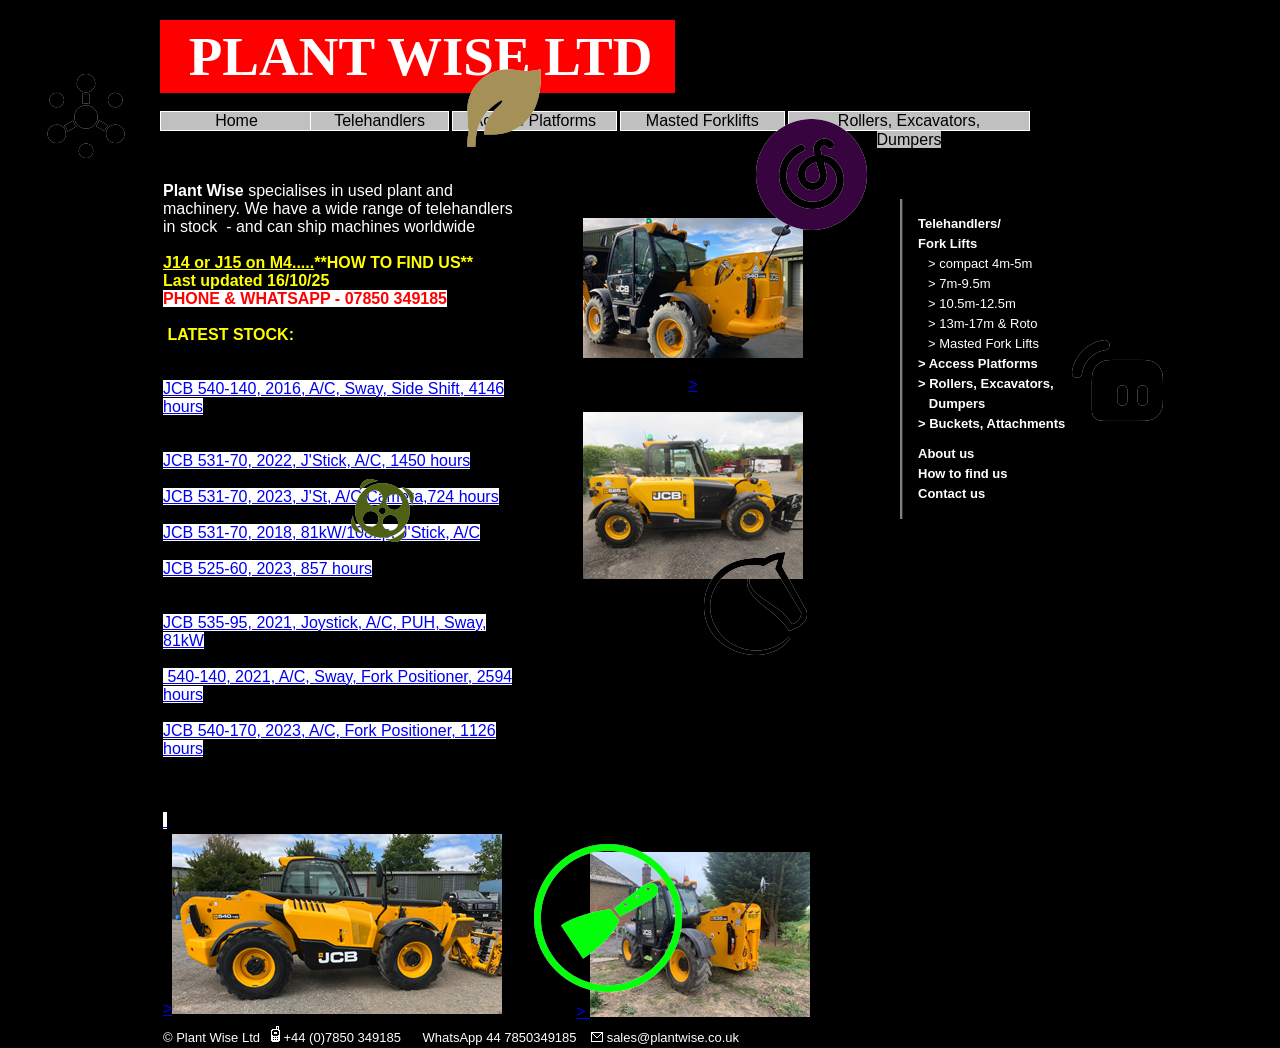 This screenshot has height=1048, width=1280. I want to click on open netease cloud music app, so click(811, 174).